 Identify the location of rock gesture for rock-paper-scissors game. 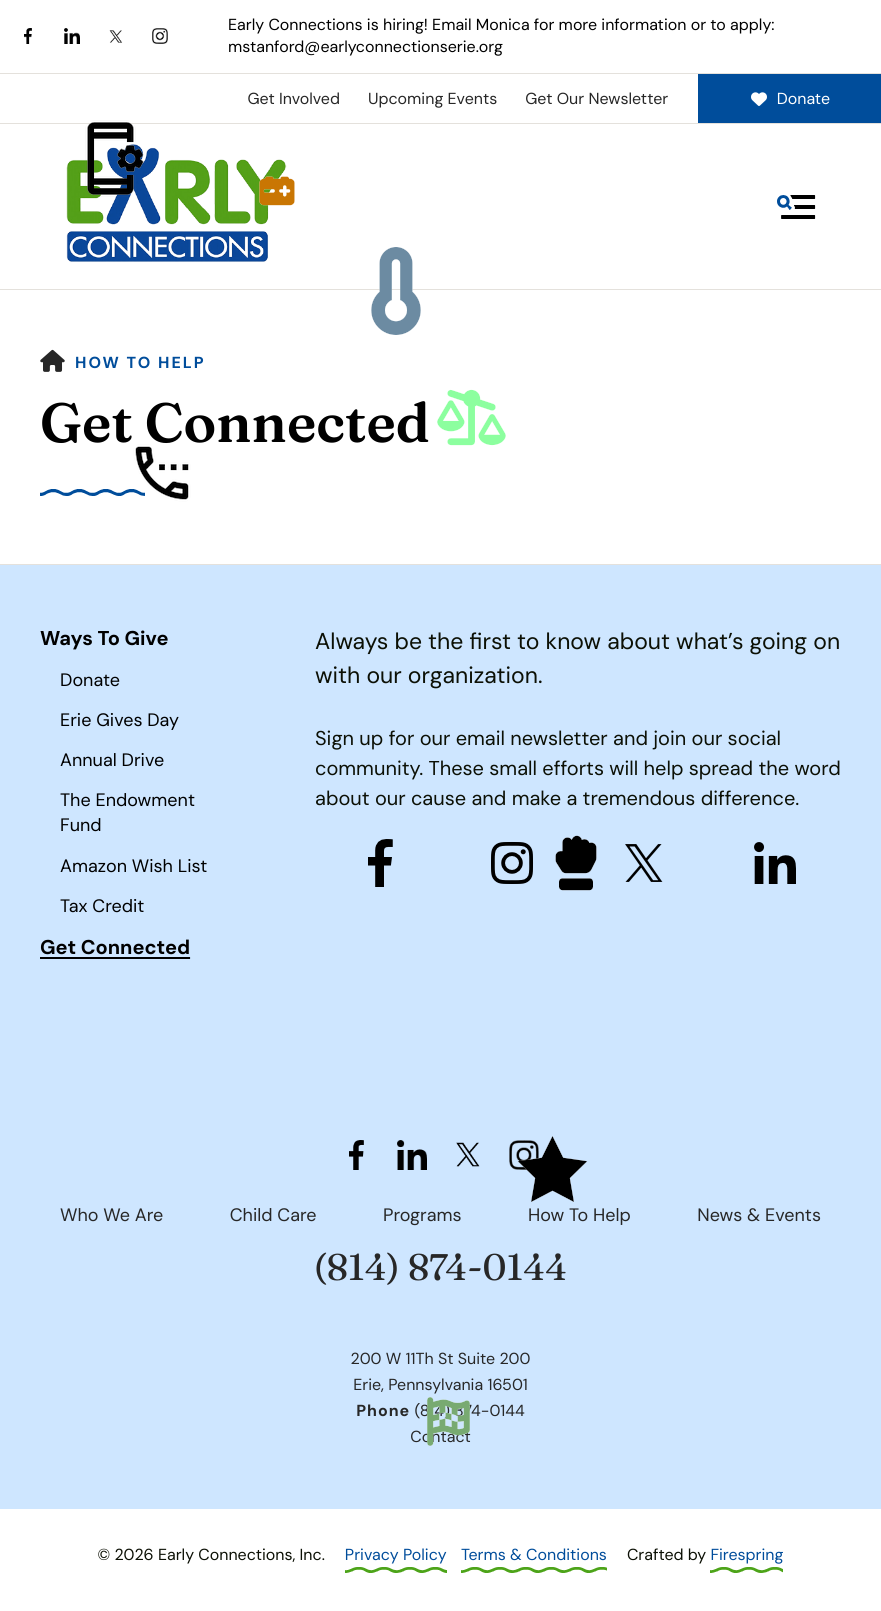
(576, 863).